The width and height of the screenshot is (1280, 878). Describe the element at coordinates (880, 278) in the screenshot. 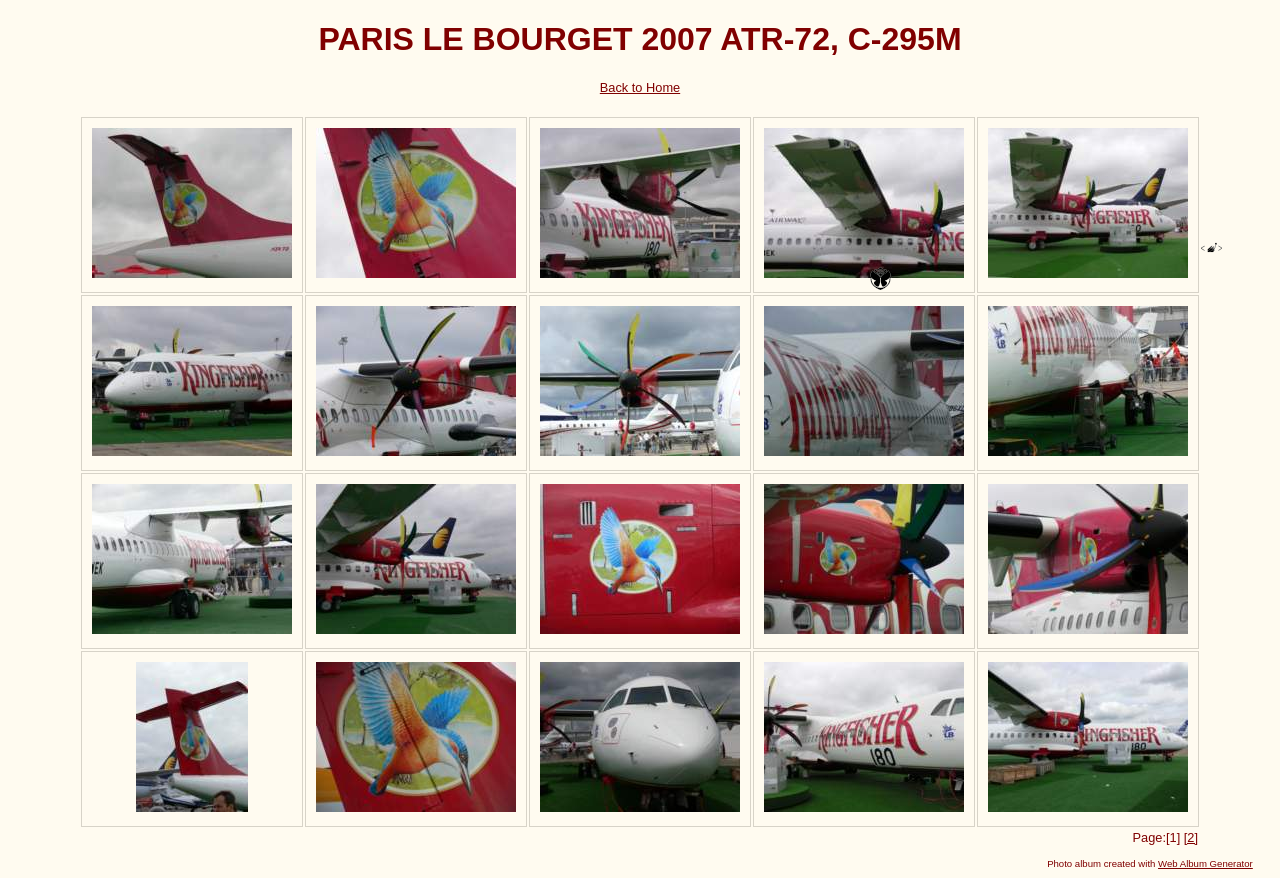

I see `Tomorrowland music festival official logo` at that location.